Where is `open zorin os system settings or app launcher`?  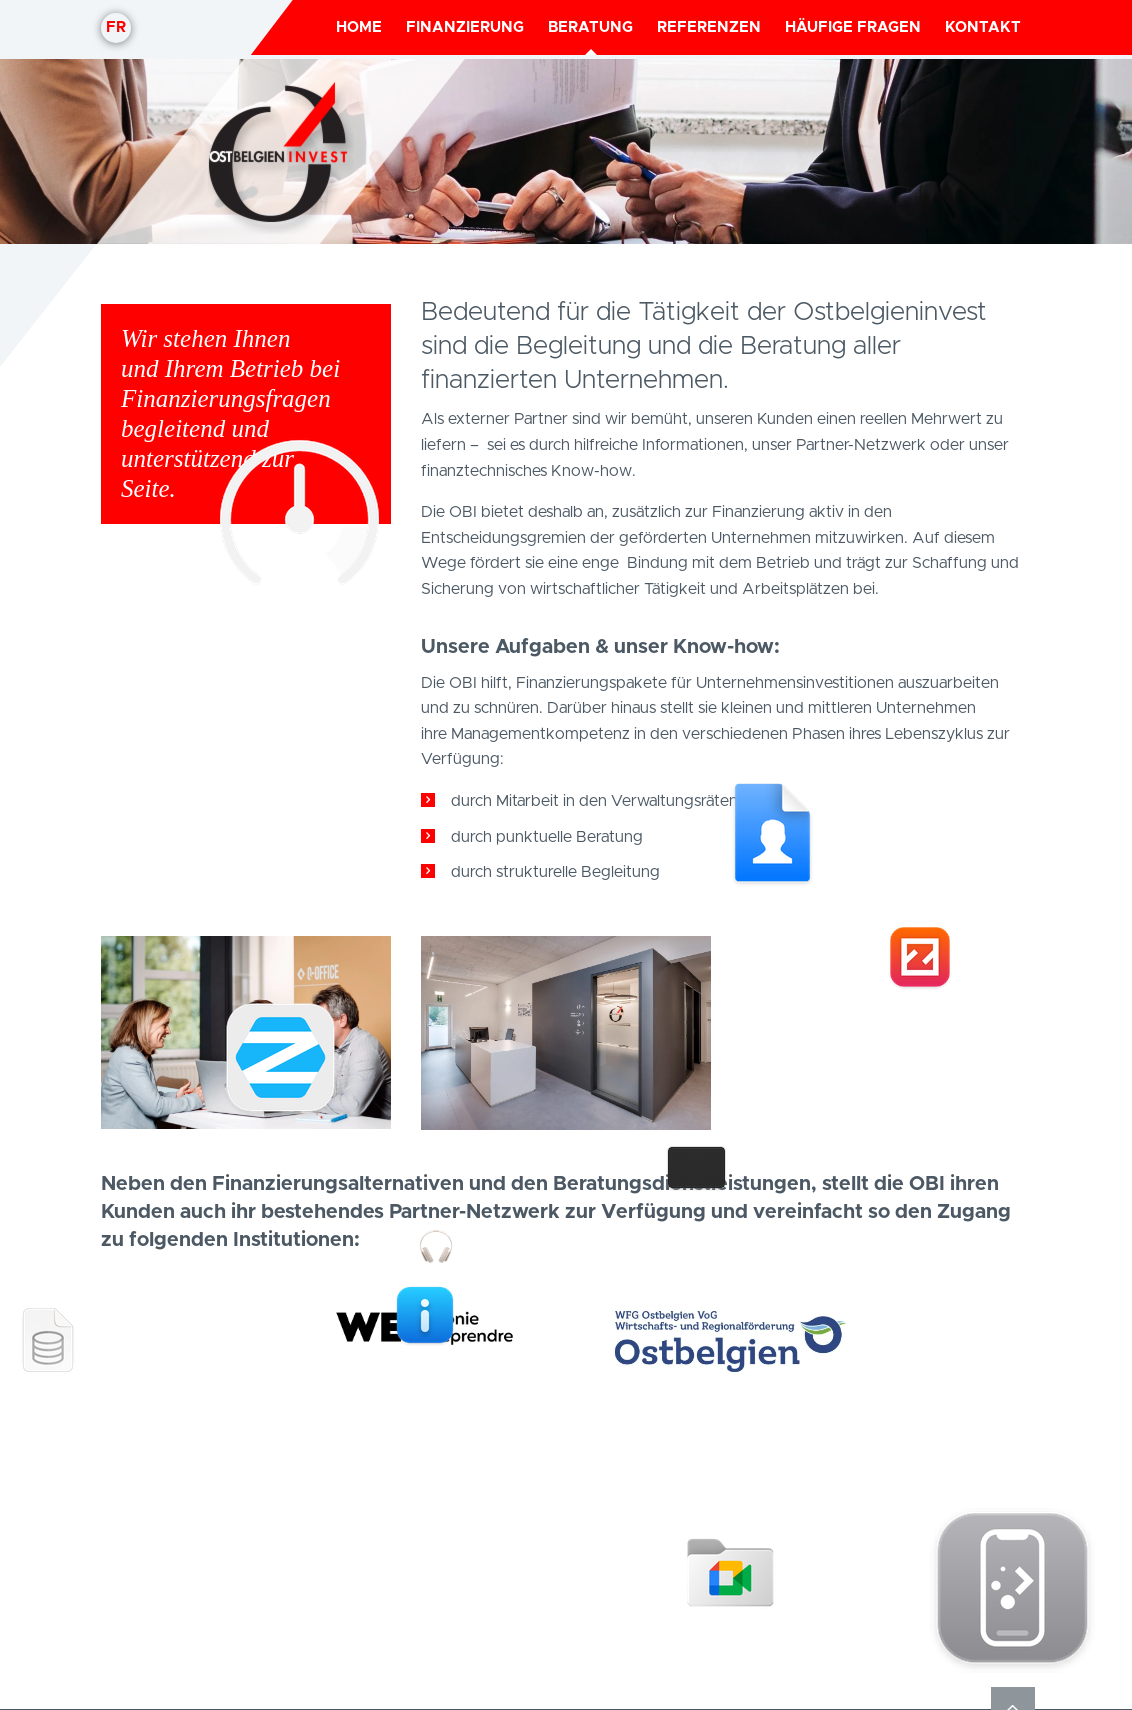
open zorin os system settings or app launcher is located at coordinates (280, 1057).